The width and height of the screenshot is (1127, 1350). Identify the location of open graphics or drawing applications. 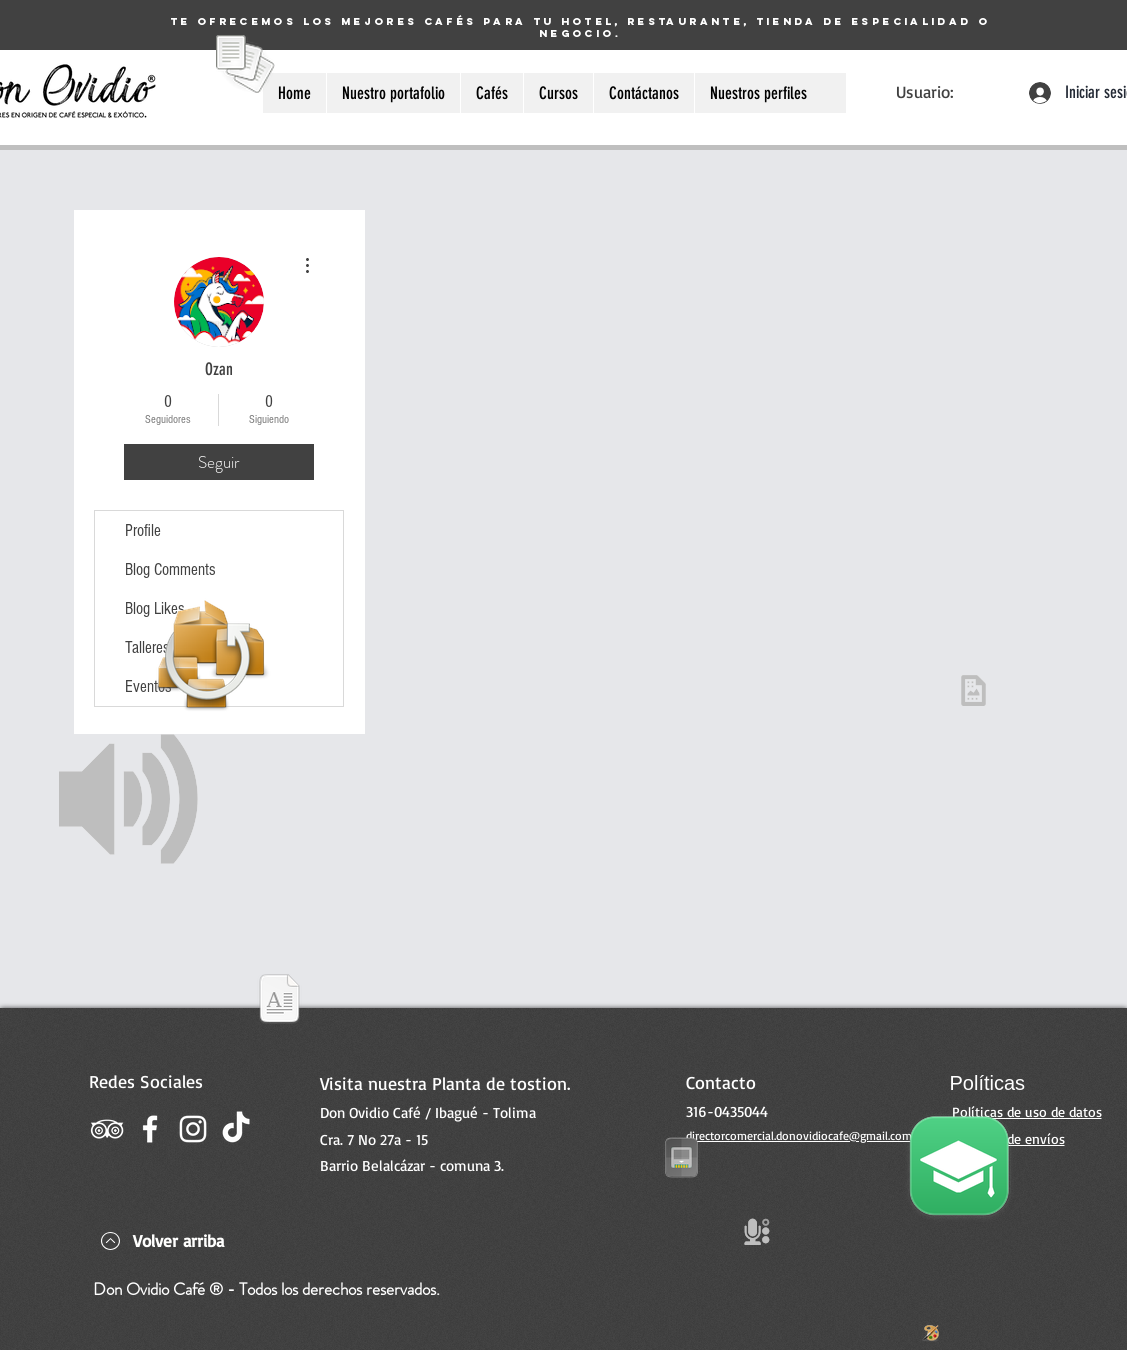
(930, 1333).